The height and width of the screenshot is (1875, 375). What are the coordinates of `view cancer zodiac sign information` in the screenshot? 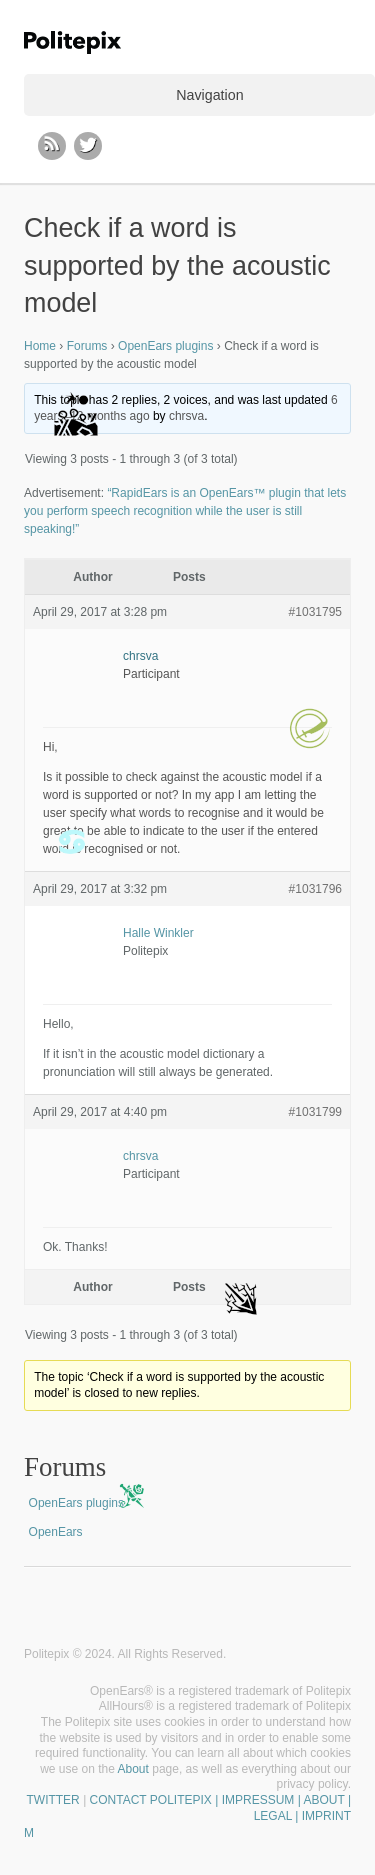 It's located at (72, 842).